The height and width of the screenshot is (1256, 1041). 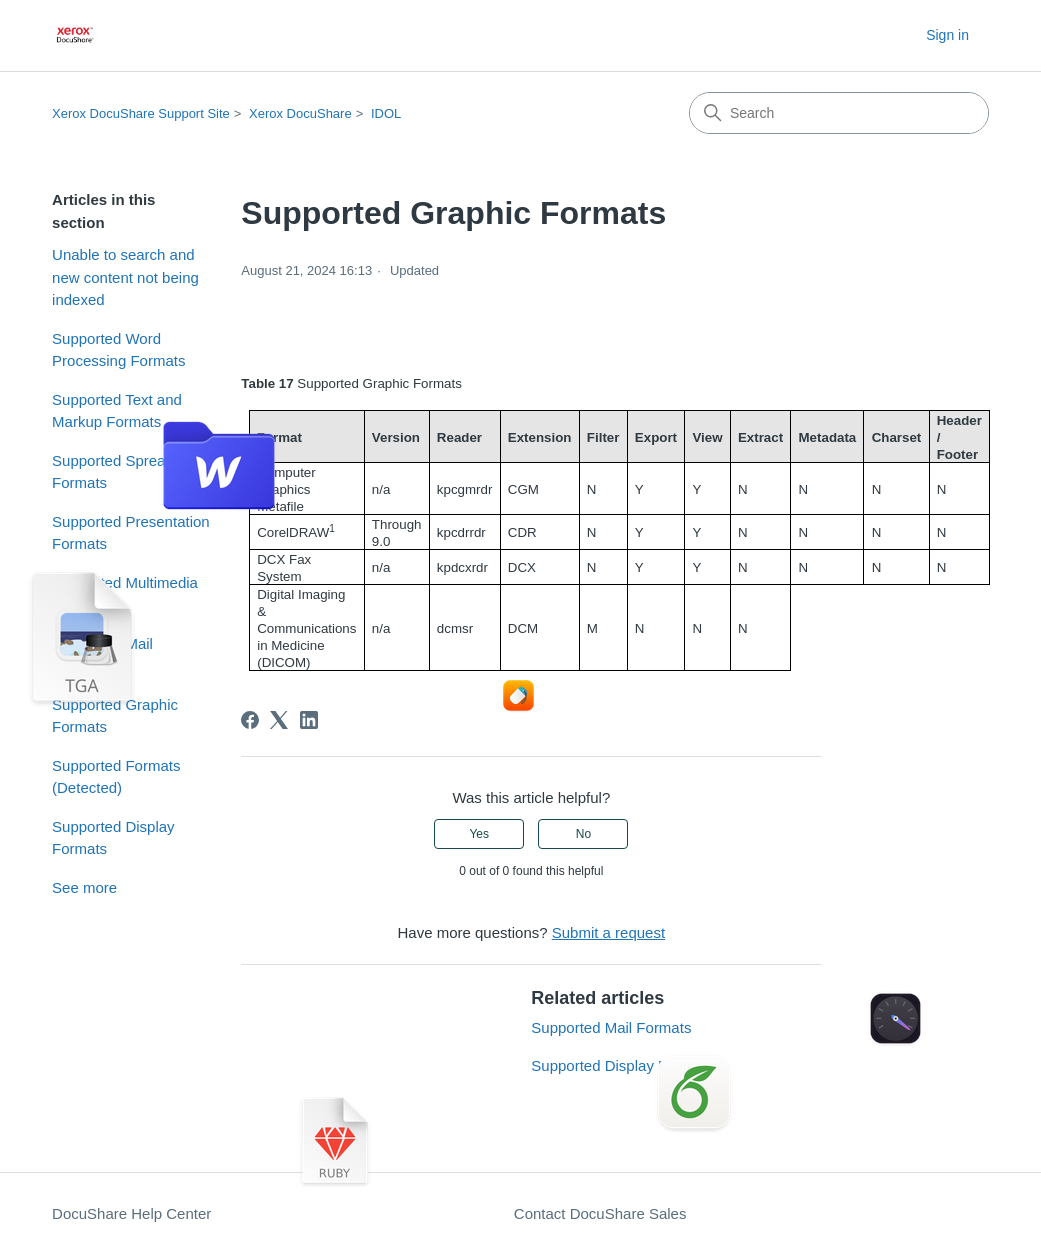 I want to click on open kid3 audio tag editor, so click(x=518, y=695).